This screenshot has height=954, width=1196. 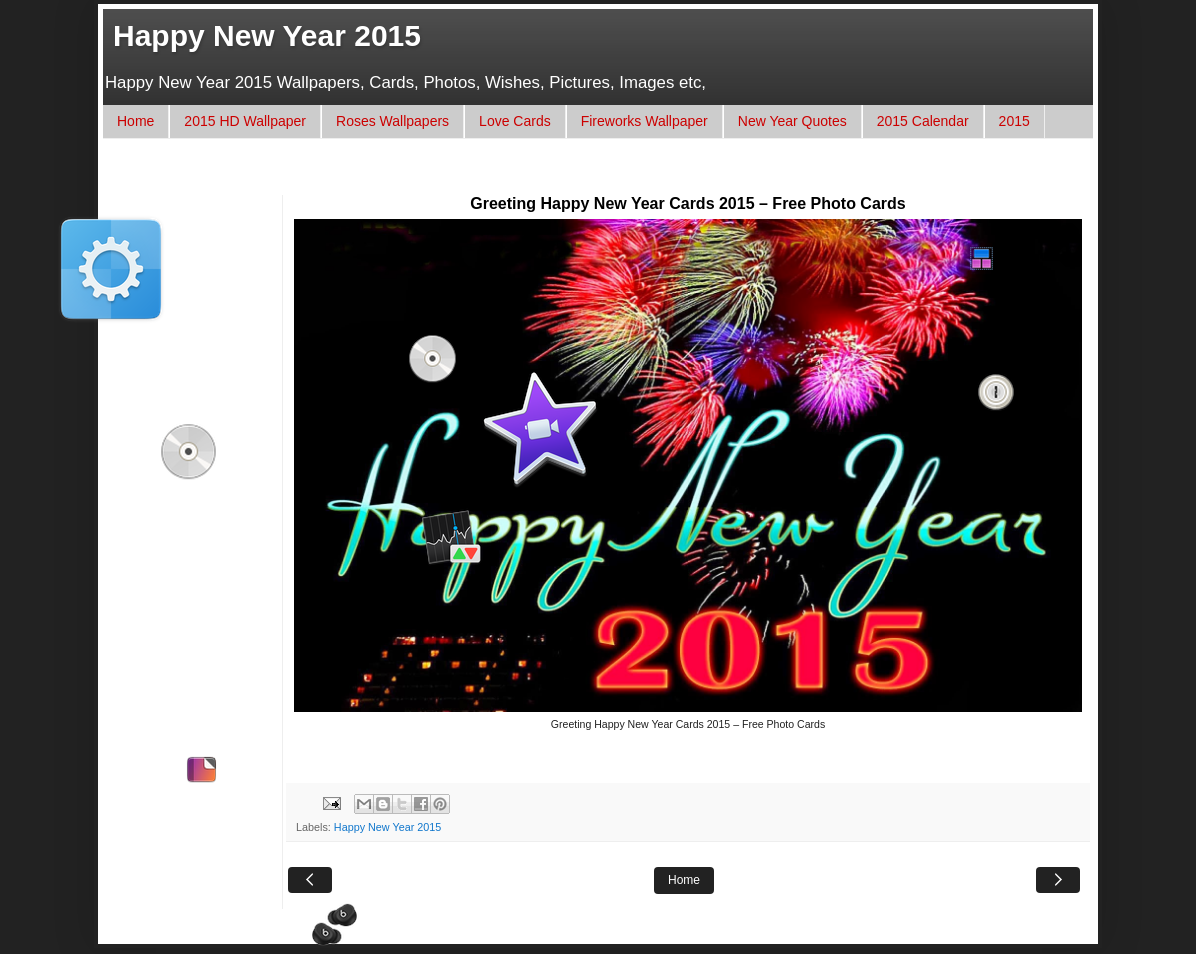 What do you see at coordinates (201, 769) in the screenshot?
I see `customize desktop theme settings` at bounding box center [201, 769].